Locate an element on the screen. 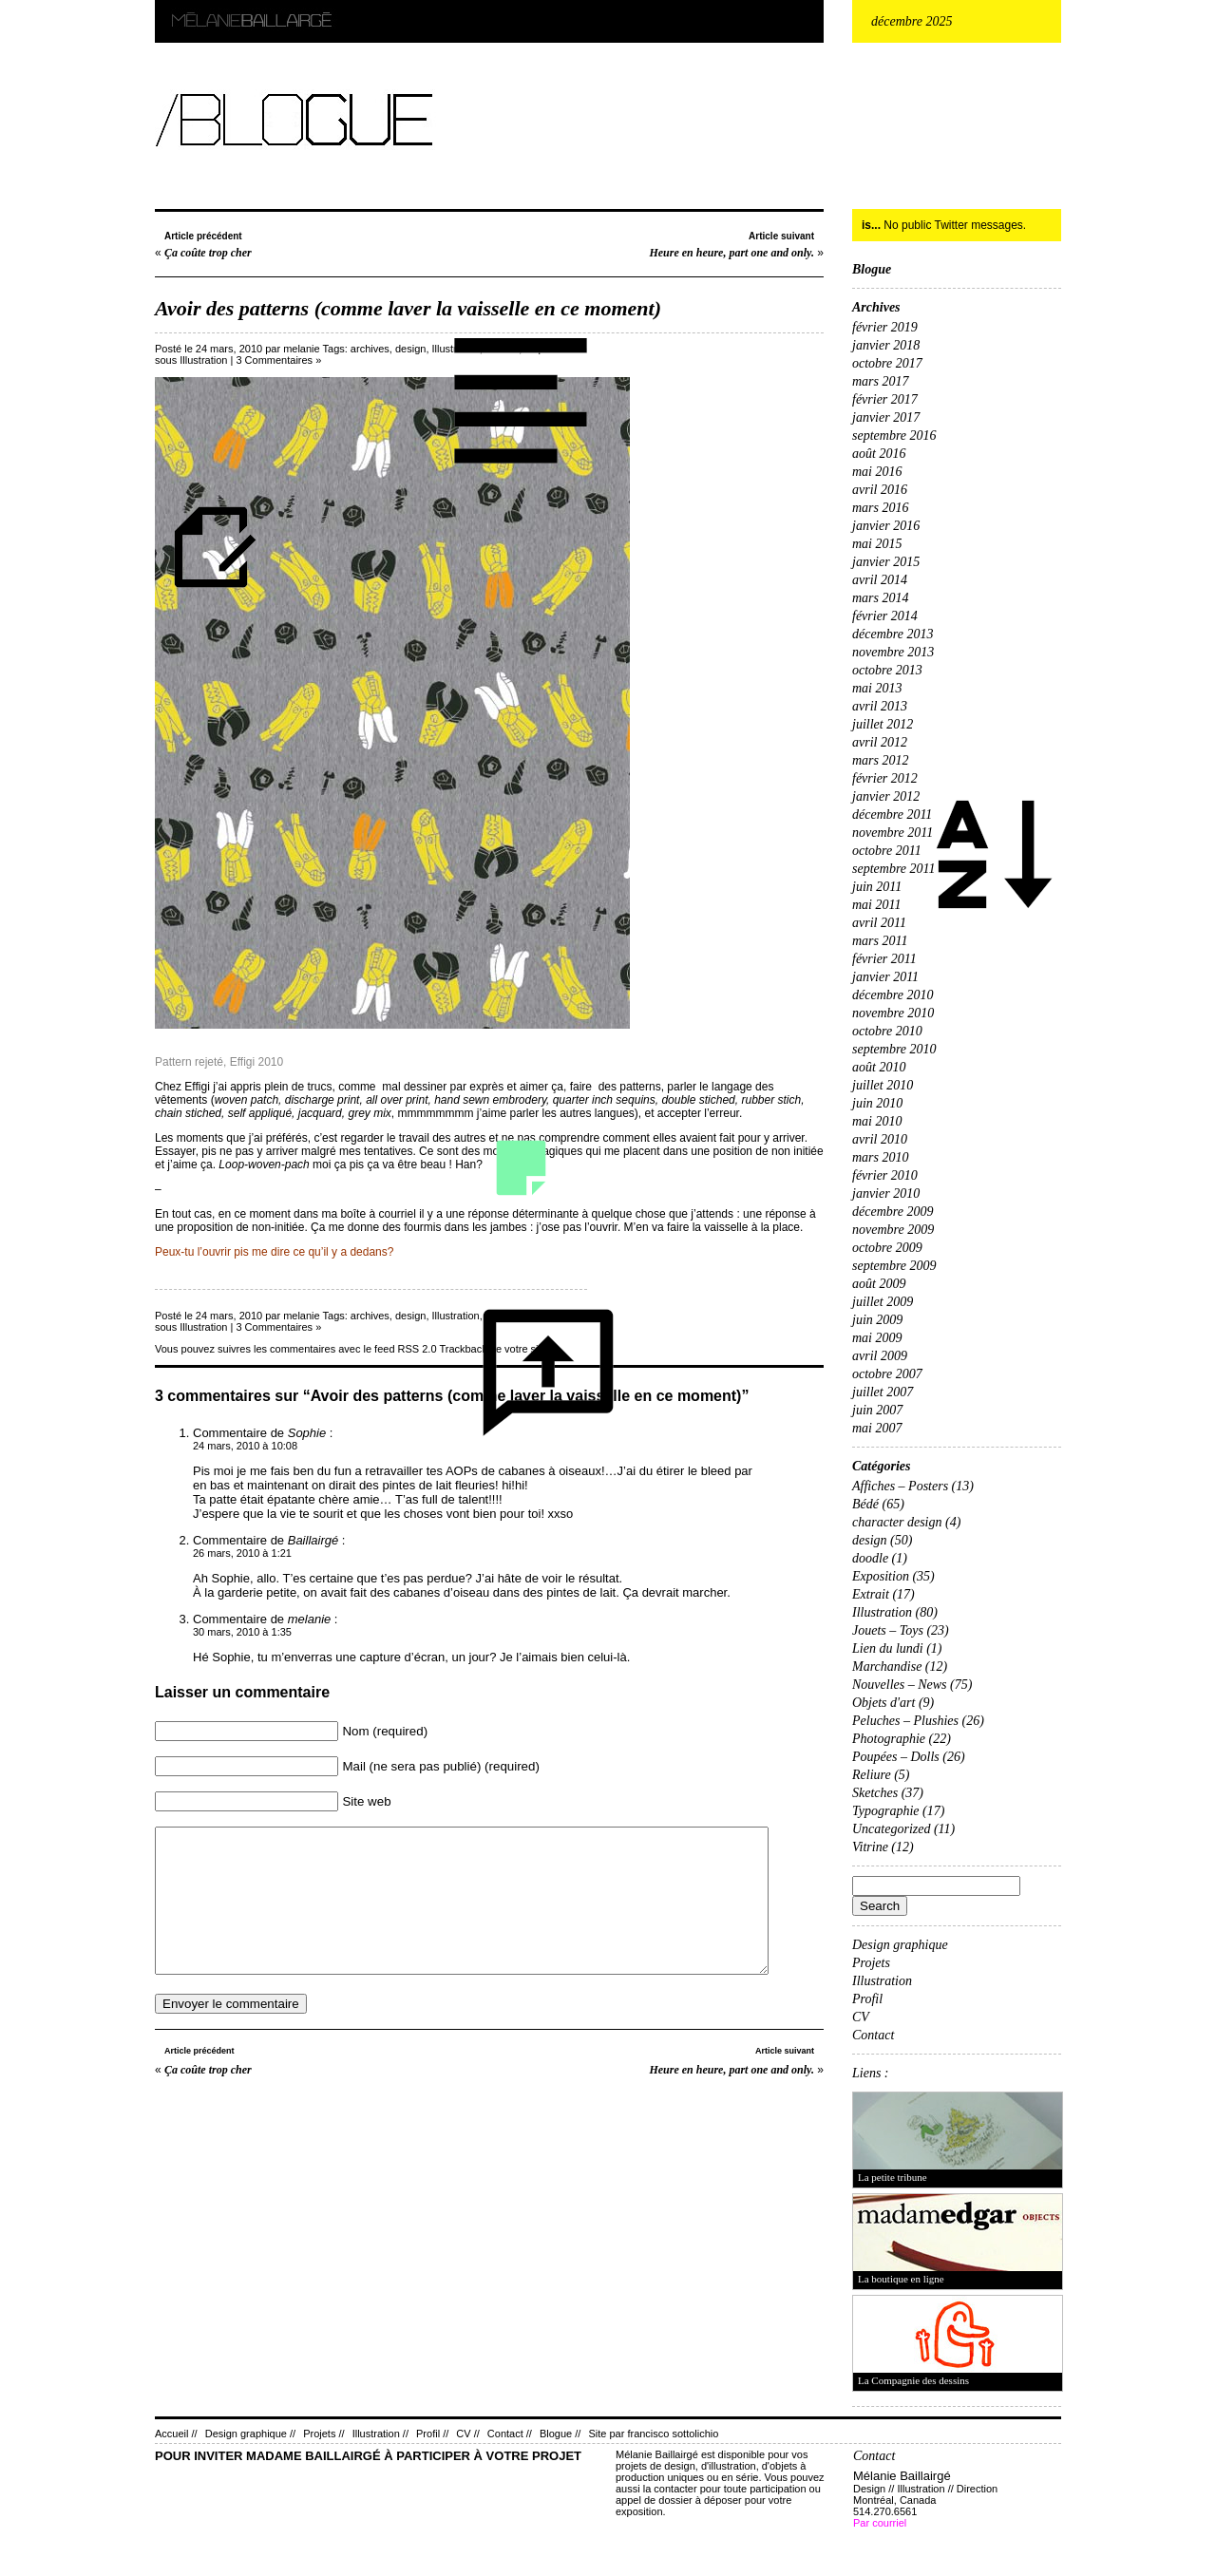  sort items alphabetically from A to Z is located at coordinates (992, 854).